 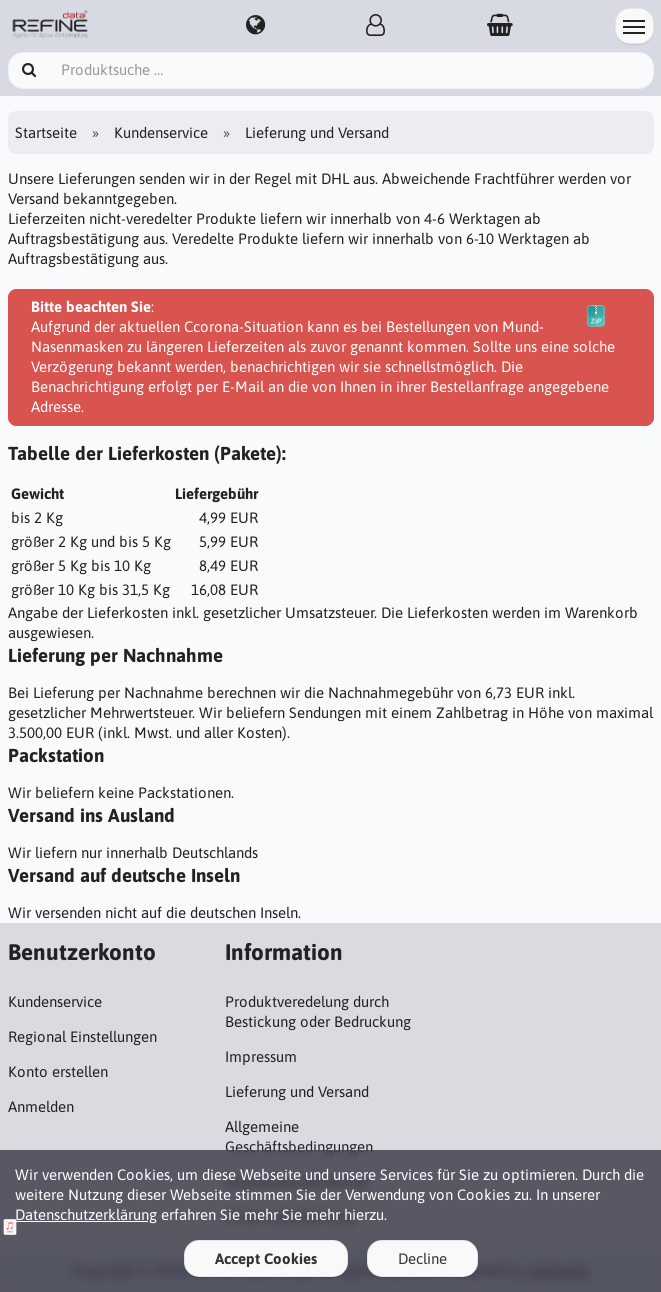 What do you see at coordinates (10, 1227) in the screenshot?
I see `a wav audio file` at bounding box center [10, 1227].